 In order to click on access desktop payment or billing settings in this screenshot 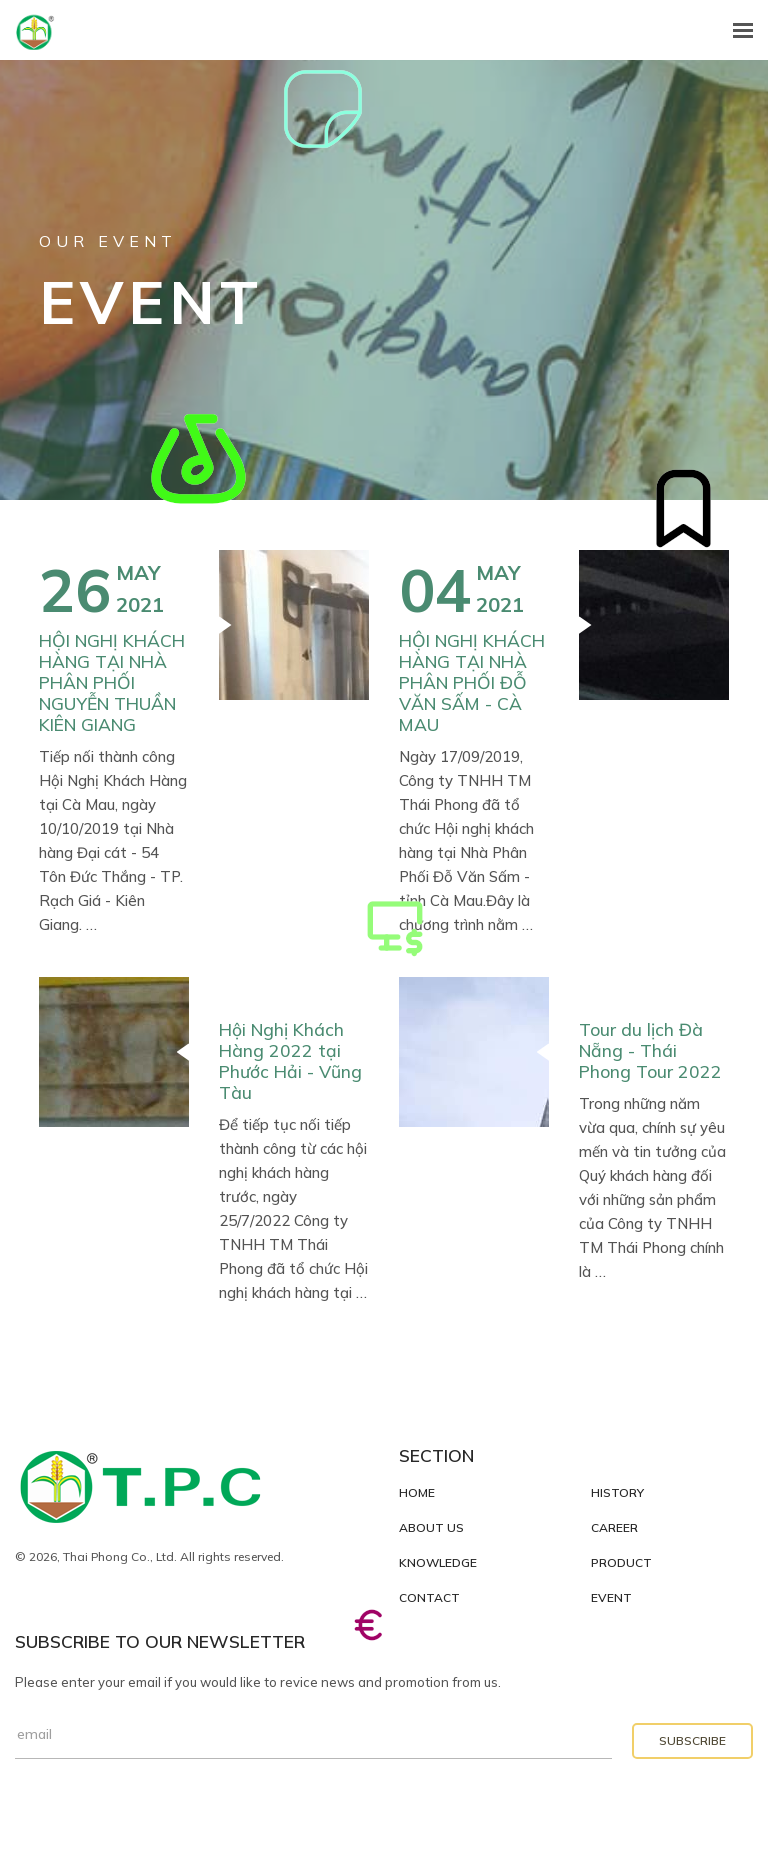, I will do `click(395, 926)`.